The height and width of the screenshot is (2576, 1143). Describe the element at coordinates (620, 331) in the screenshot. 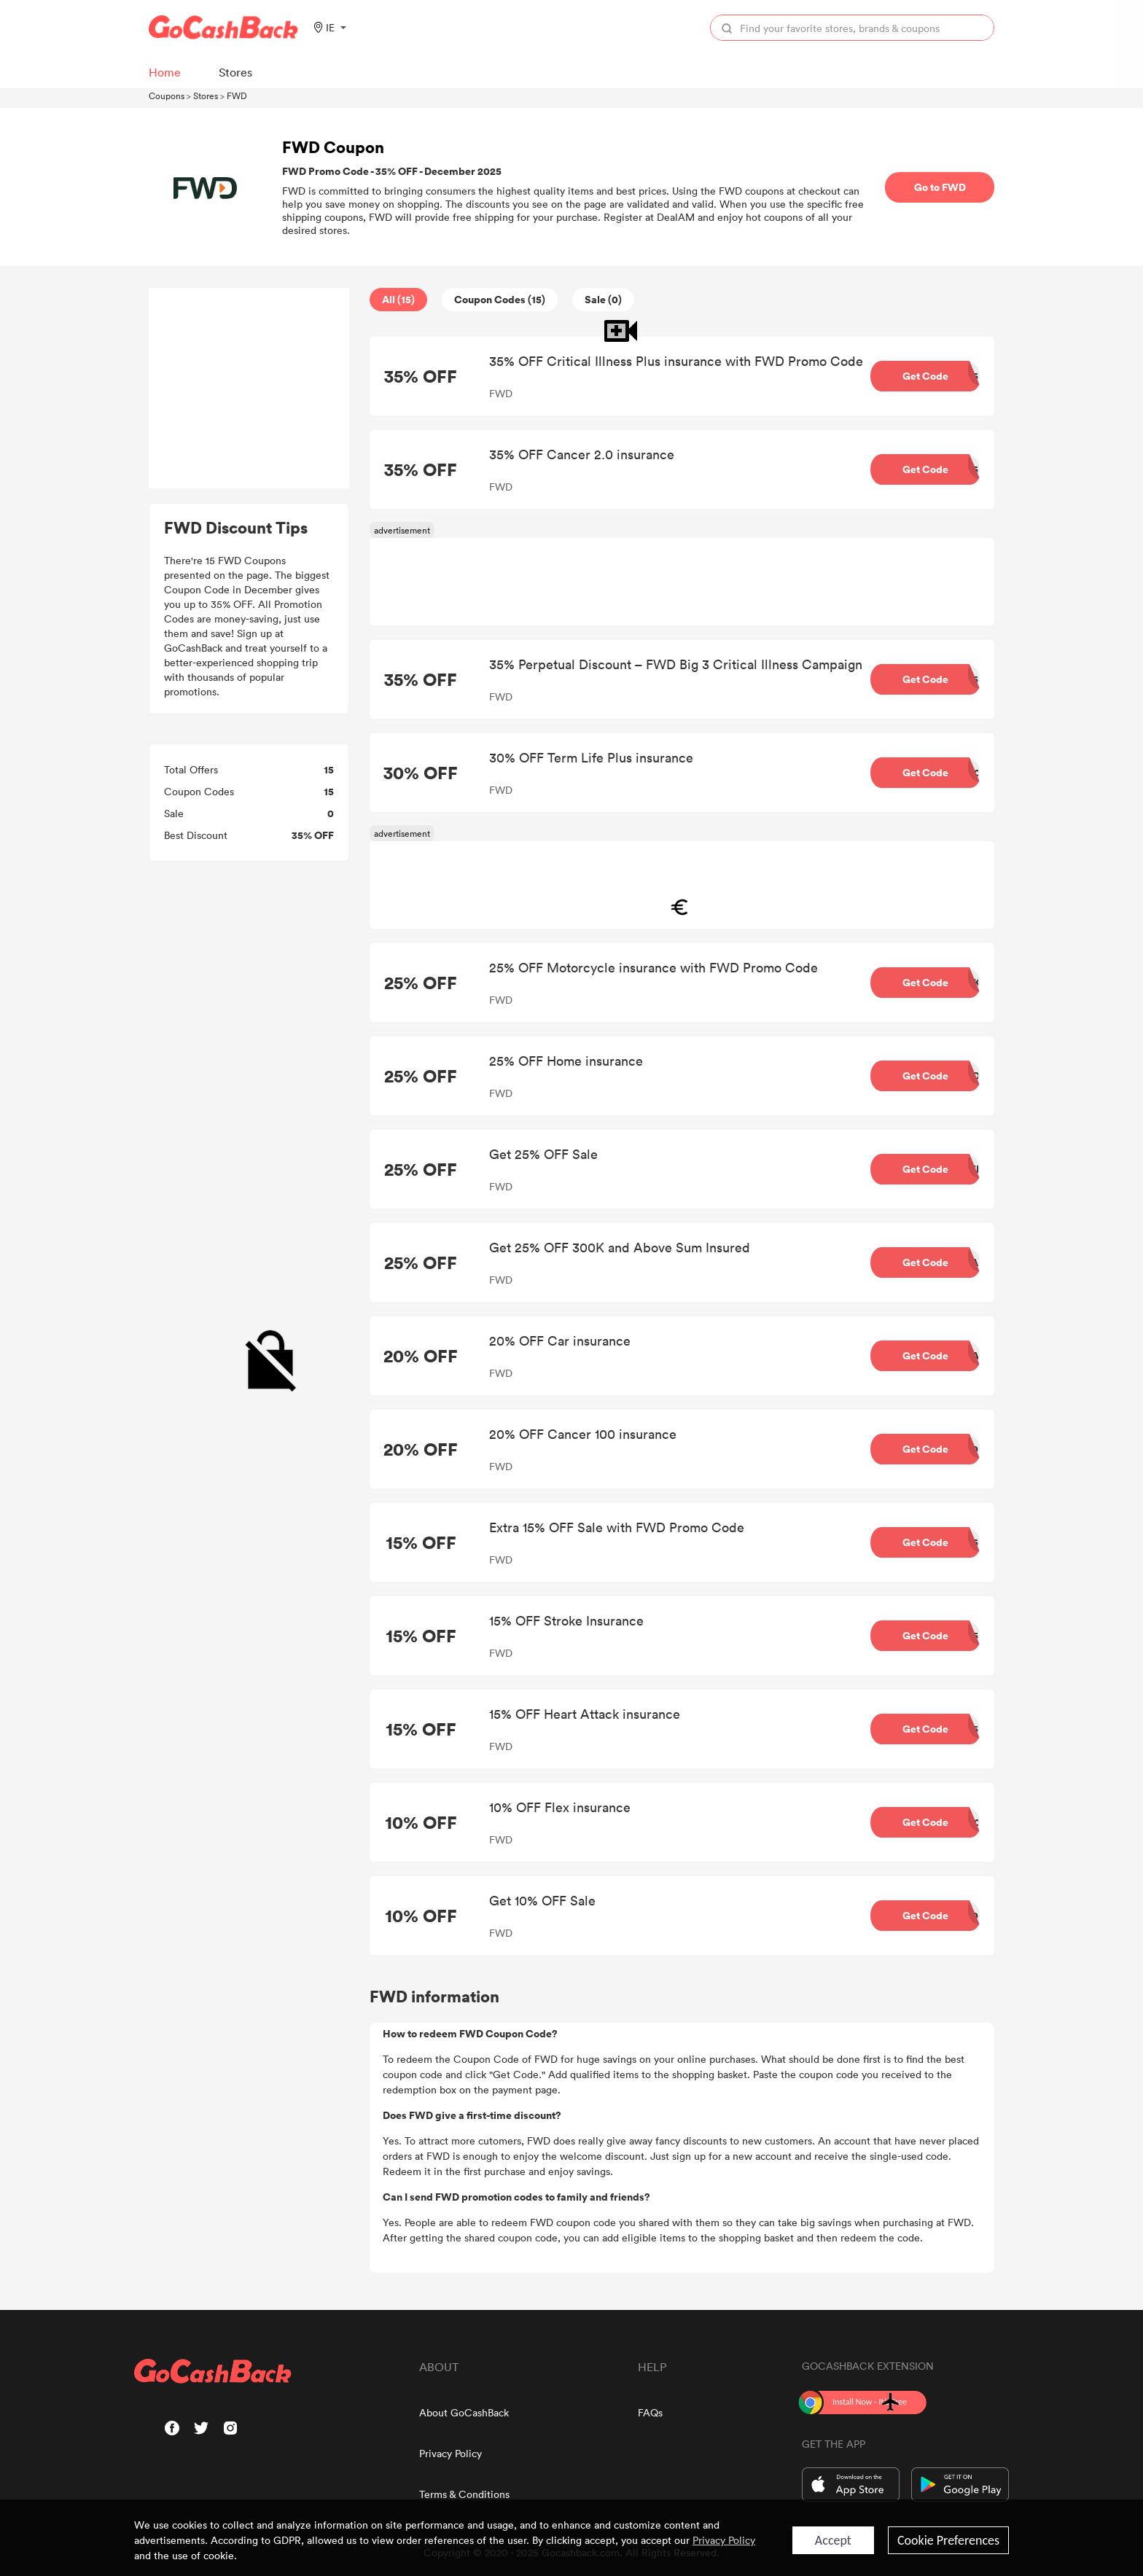

I see `start a new video call` at that location.